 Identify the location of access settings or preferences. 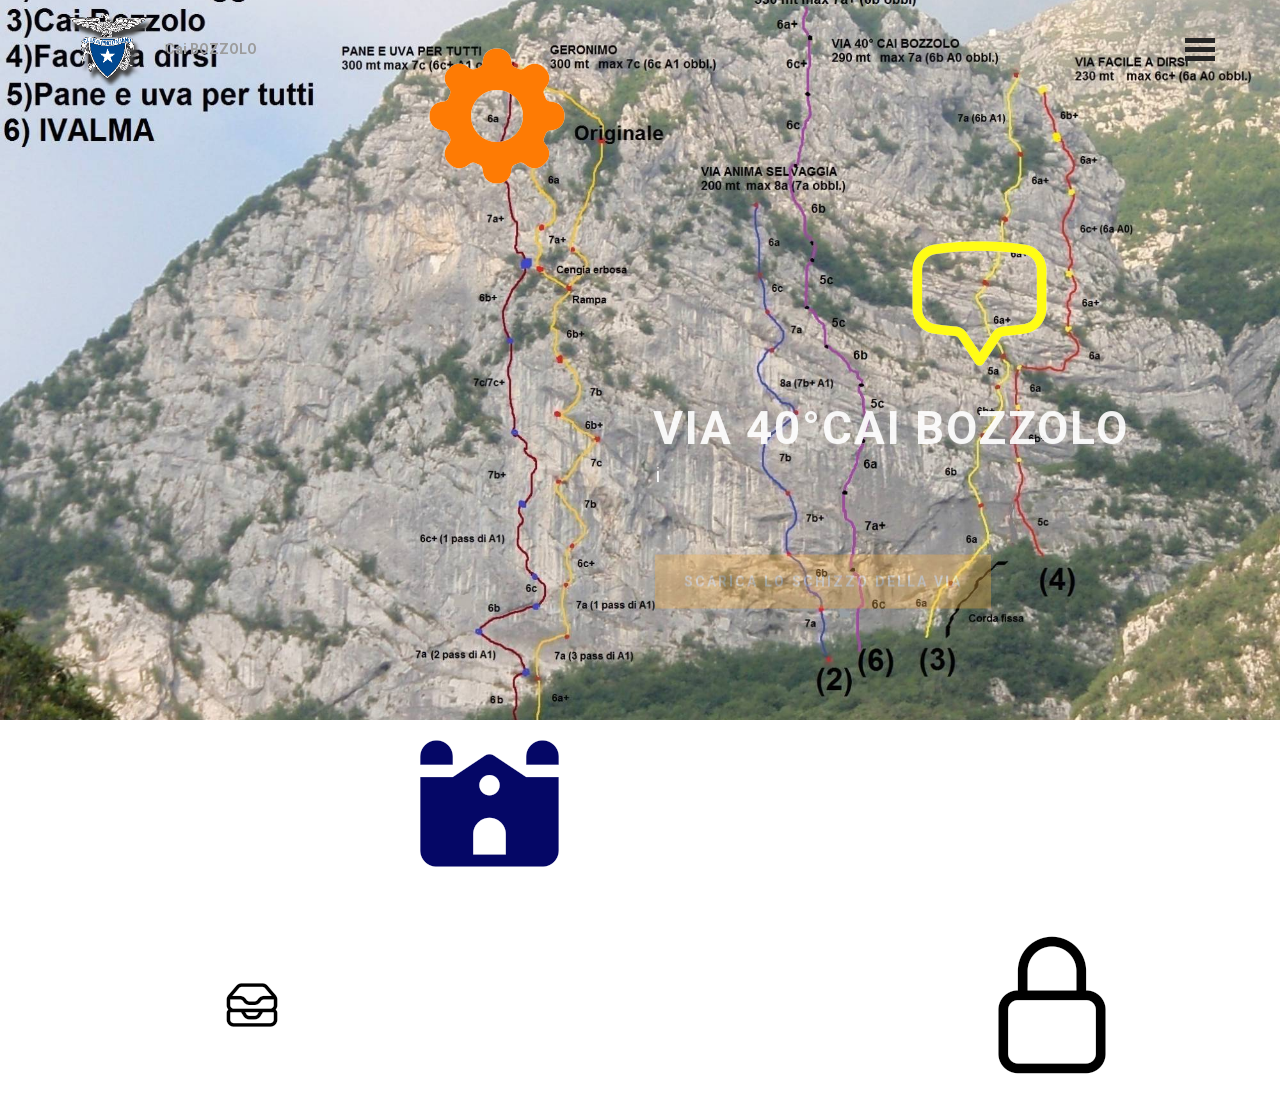
(497, 116).